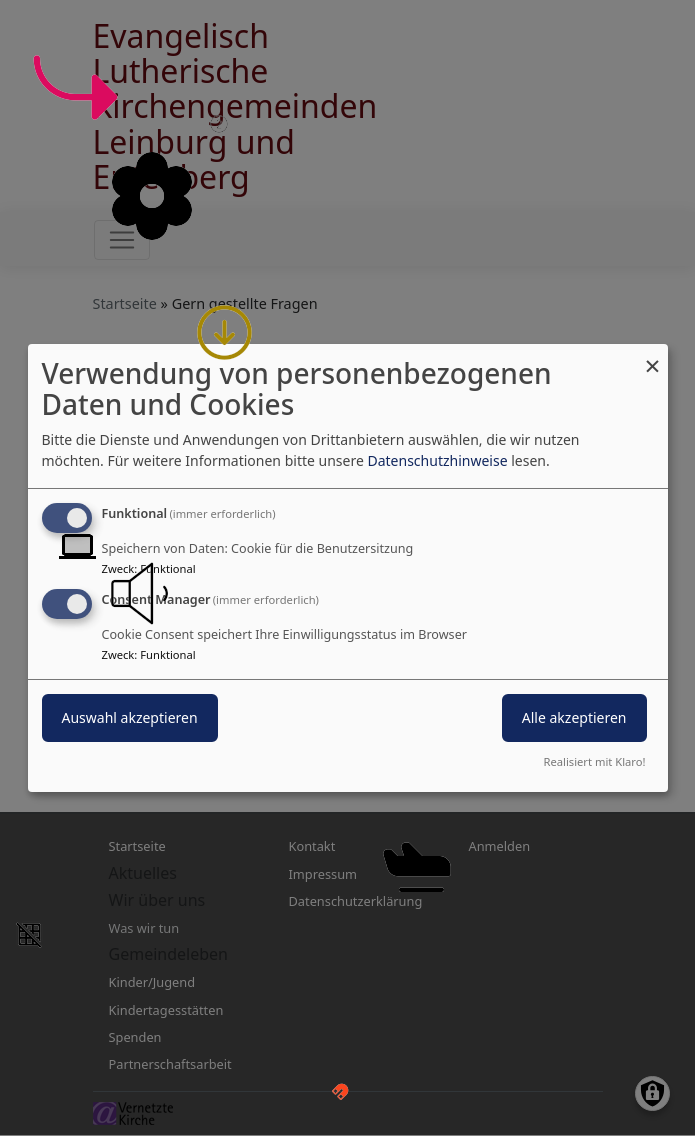 The image size is (695, 1136). I want to click on reply to a message or comment, so click(75, 87).